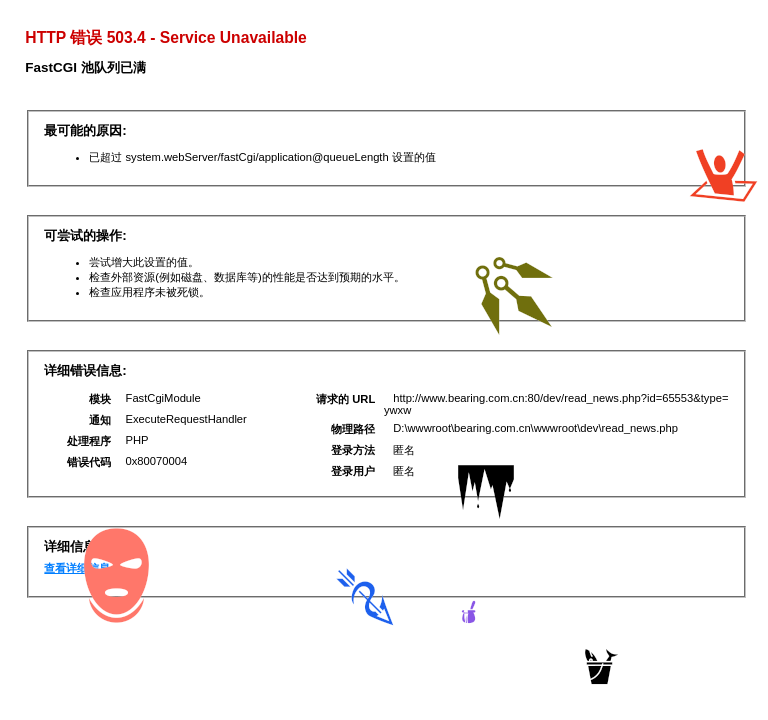 The width and height of the screenshot is (768, 720). Describe the element at coordinates (723, 175) in the screenshot. I see `access a hidden passage or secret area` at that location.